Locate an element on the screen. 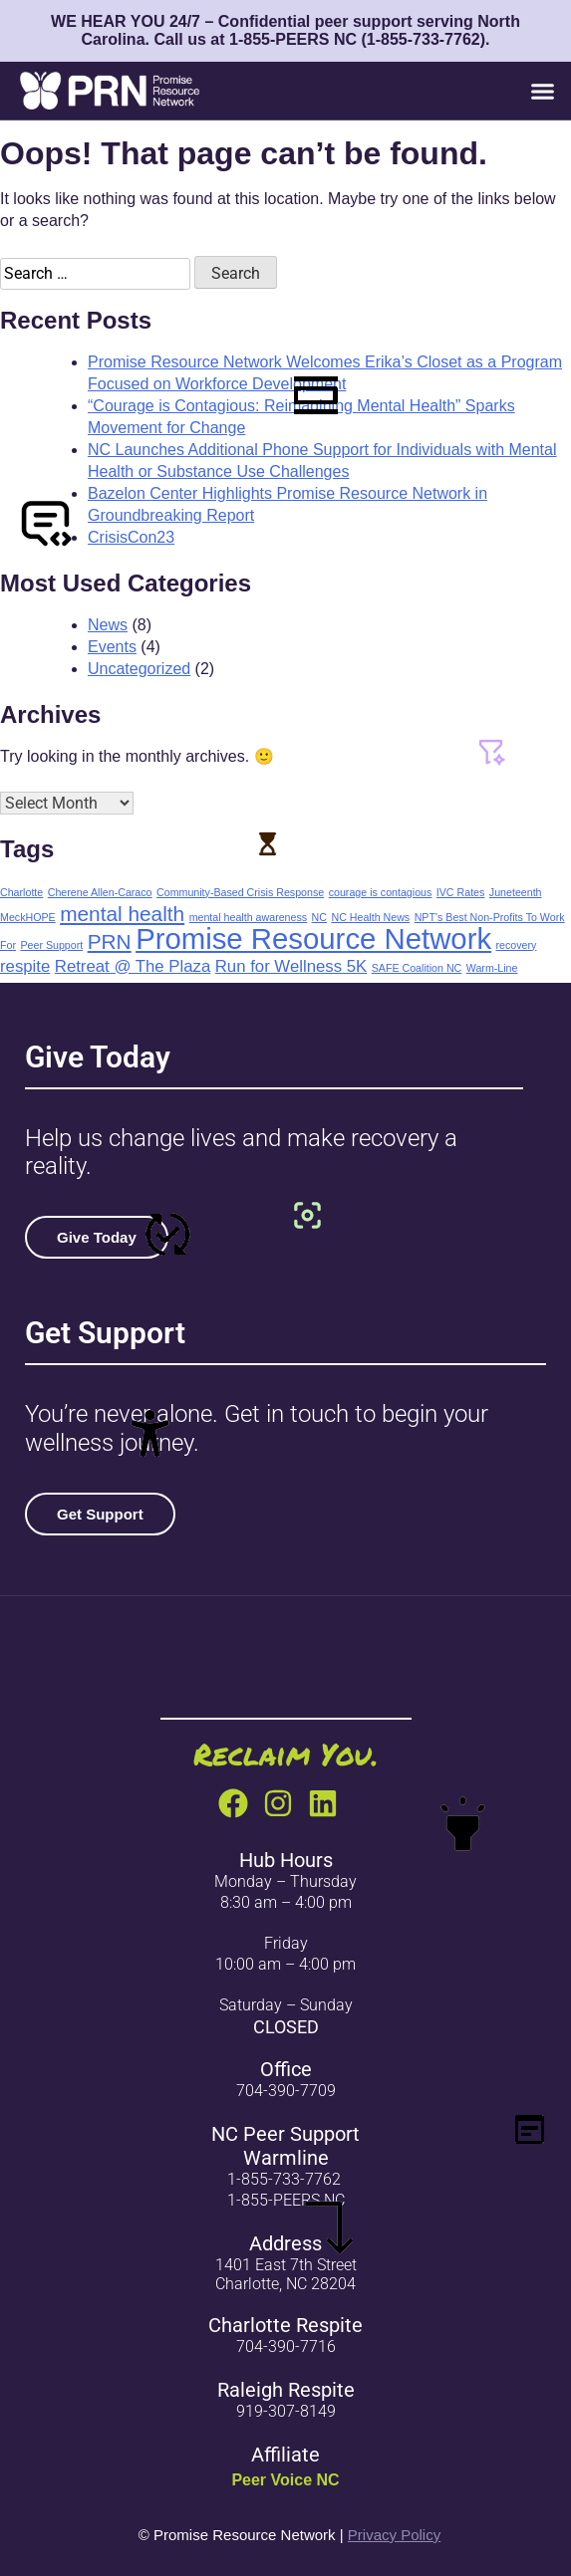 This screenshot has width=571, height=2576. sync or publish changes is located at coordinates (167, 1234).